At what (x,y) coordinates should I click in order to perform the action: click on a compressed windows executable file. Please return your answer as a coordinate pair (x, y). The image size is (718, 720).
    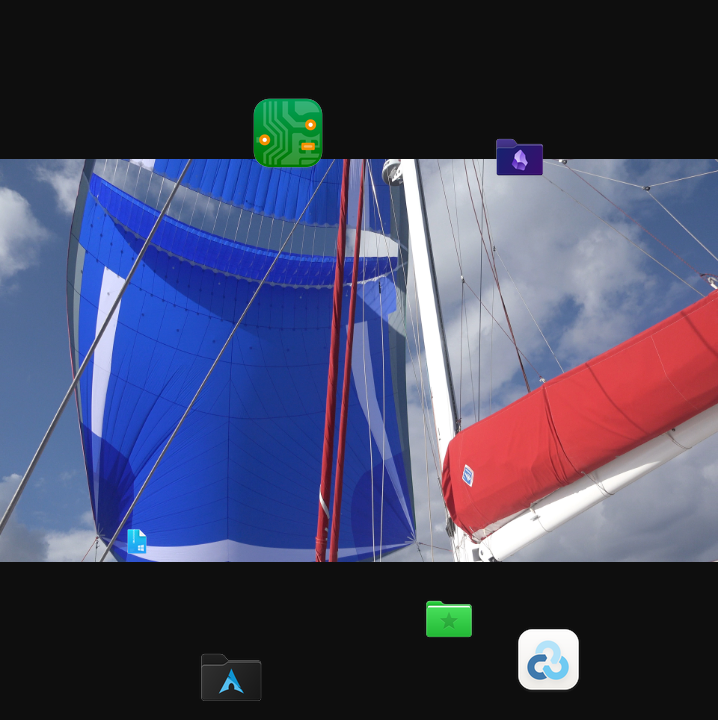
    Looking at the image, I should click on (137, 542).